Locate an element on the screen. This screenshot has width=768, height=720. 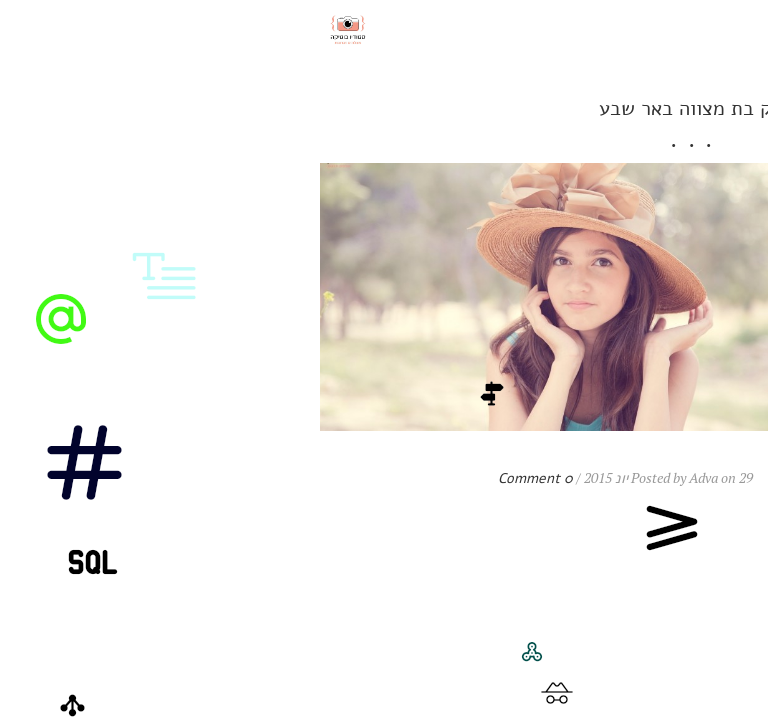
mention a user in a post or comment is located at coordinates (61, 319).